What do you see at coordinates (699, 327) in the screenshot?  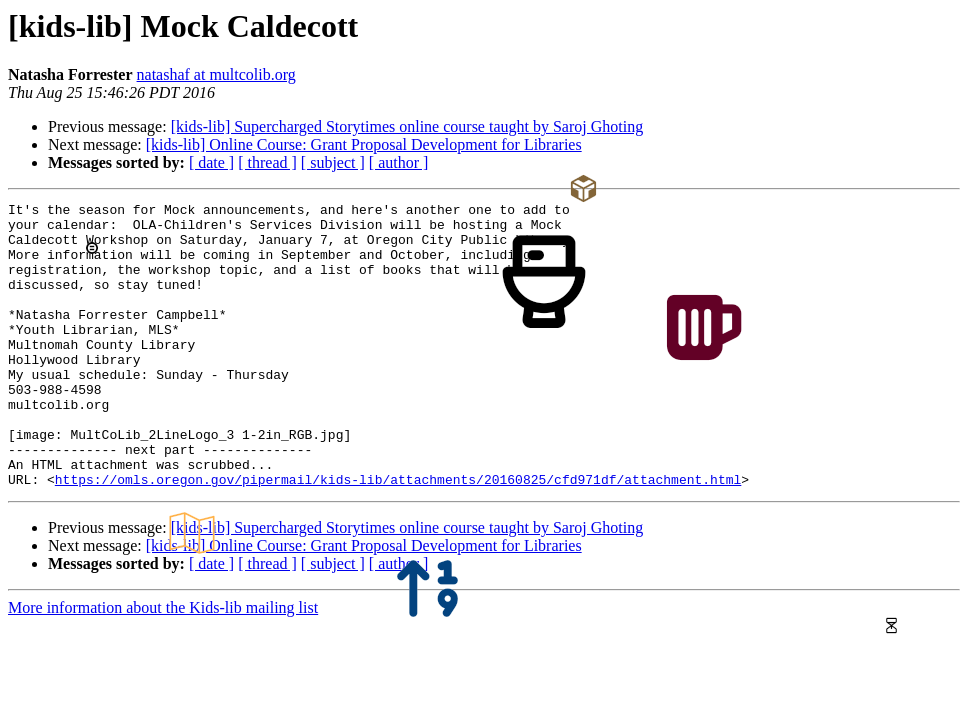 I see `browse nearby bars or pubs` at bounding box center [699, 327].